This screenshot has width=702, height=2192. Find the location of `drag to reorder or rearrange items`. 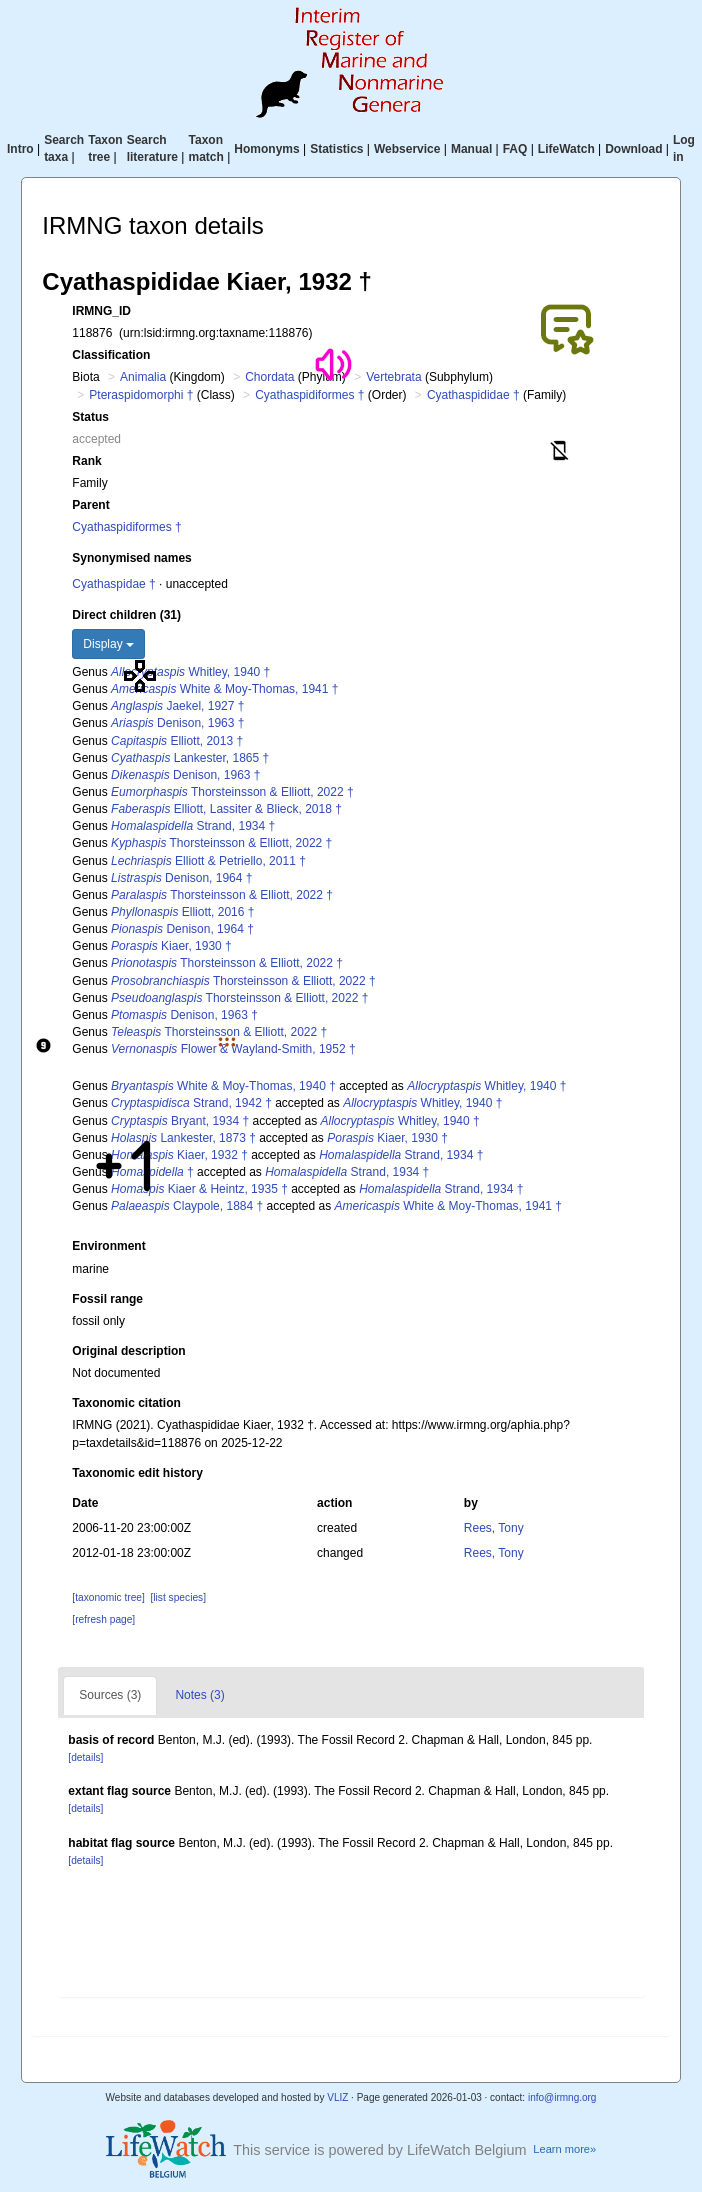

drag to reorder or rearrange items is located at coordinates (227, 1042).